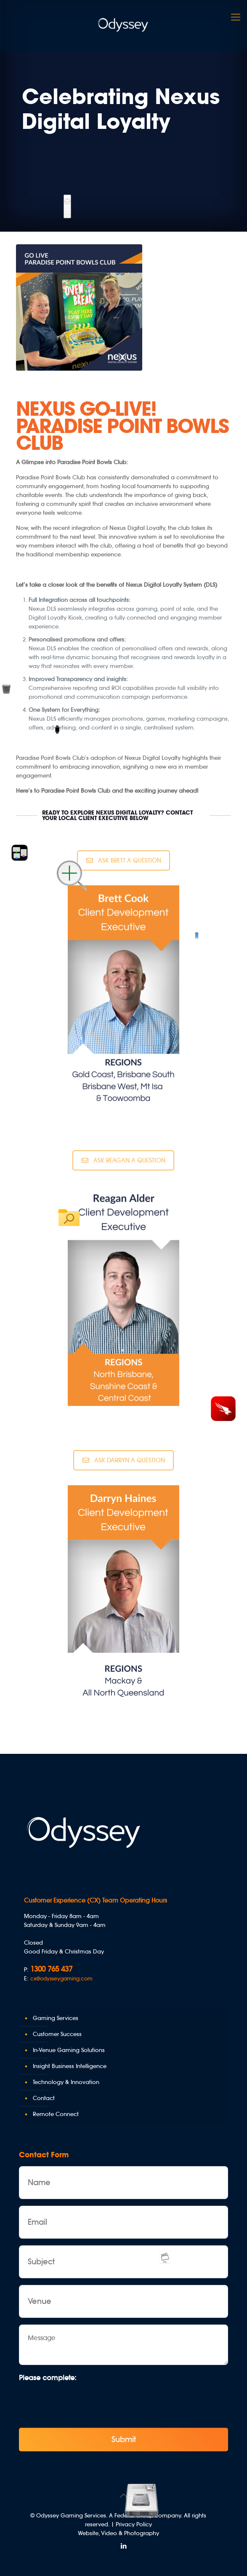 The image size is (247, 2576). Describe the element at coordinates (223, 1408) in the screenshot. I see `open CrowdStrike Falcon endpoint security app` at that location.